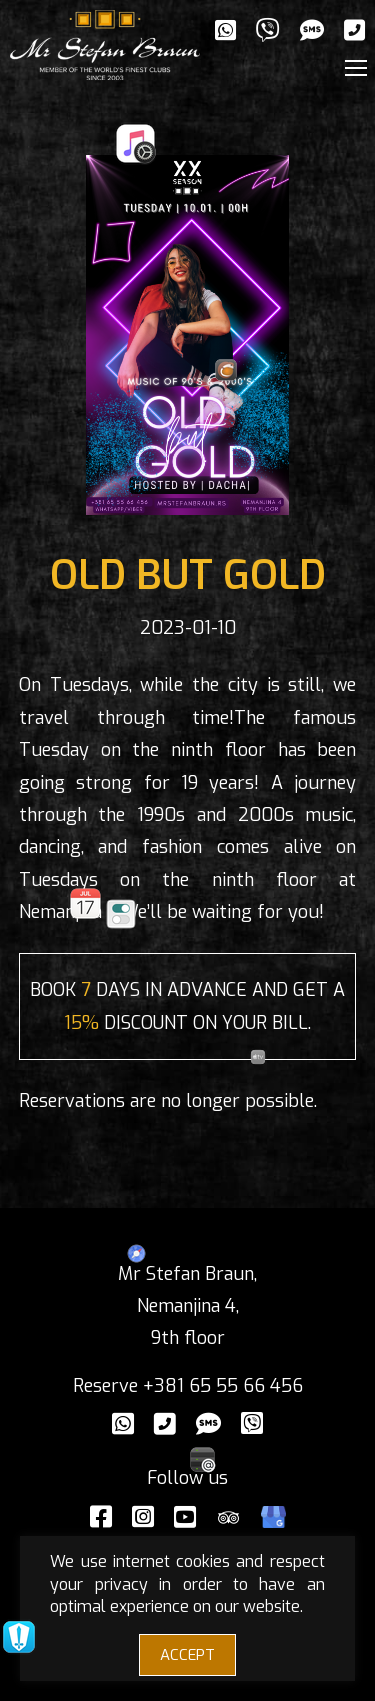  I want to click on open the Apple TV app, so click(258, 1057).